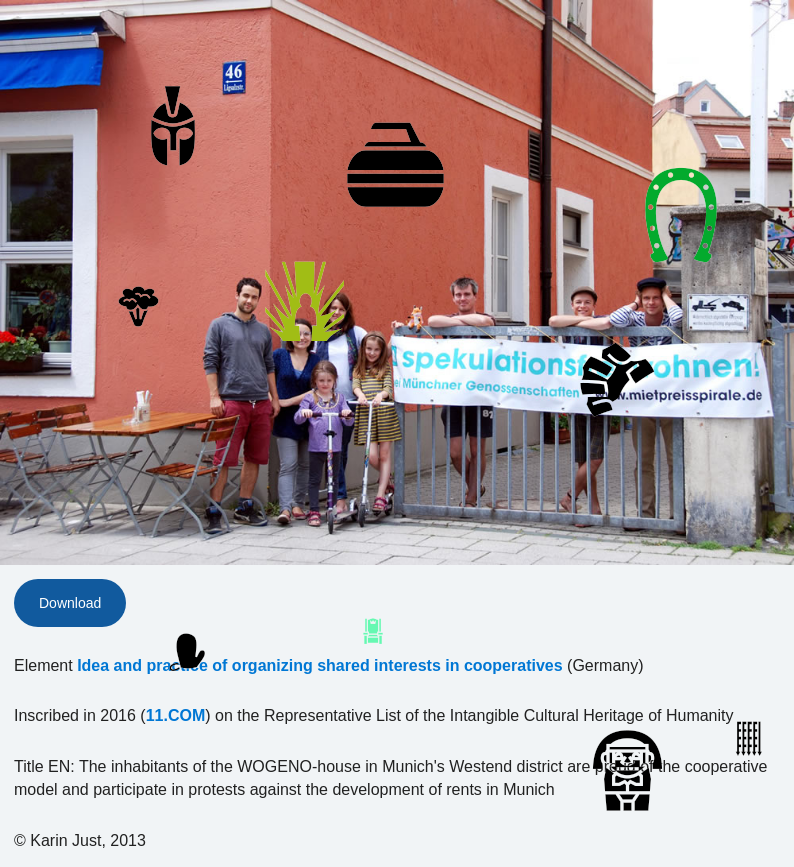 The image size is (794, 867). Describe the element at coordinates (304, 301) in the screenshot. I see `activate critical hit or deadly strike ability` at that location.